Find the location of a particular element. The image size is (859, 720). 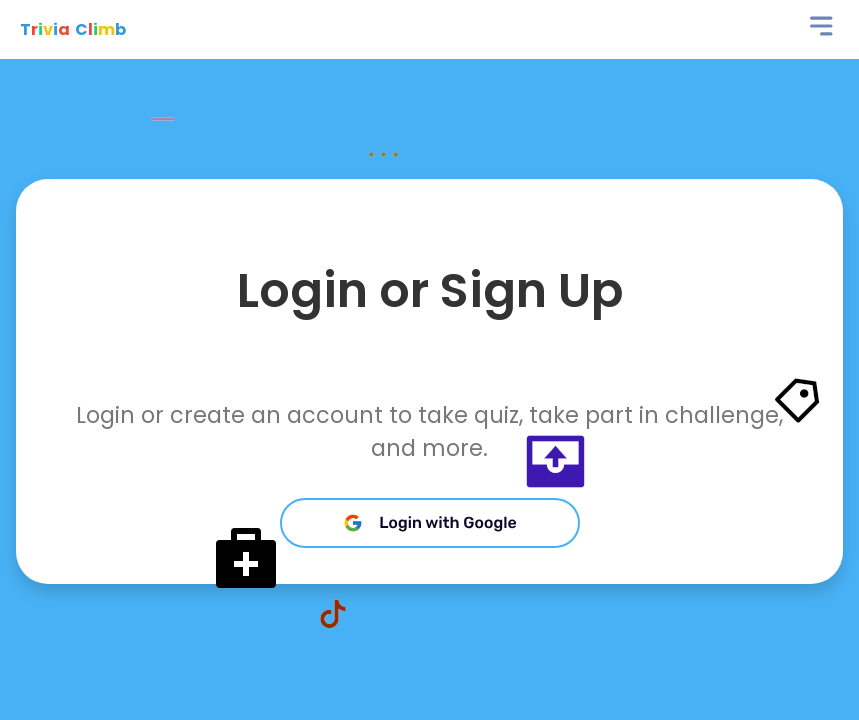

remove or subtract an item is located at coordinates (163, 119).